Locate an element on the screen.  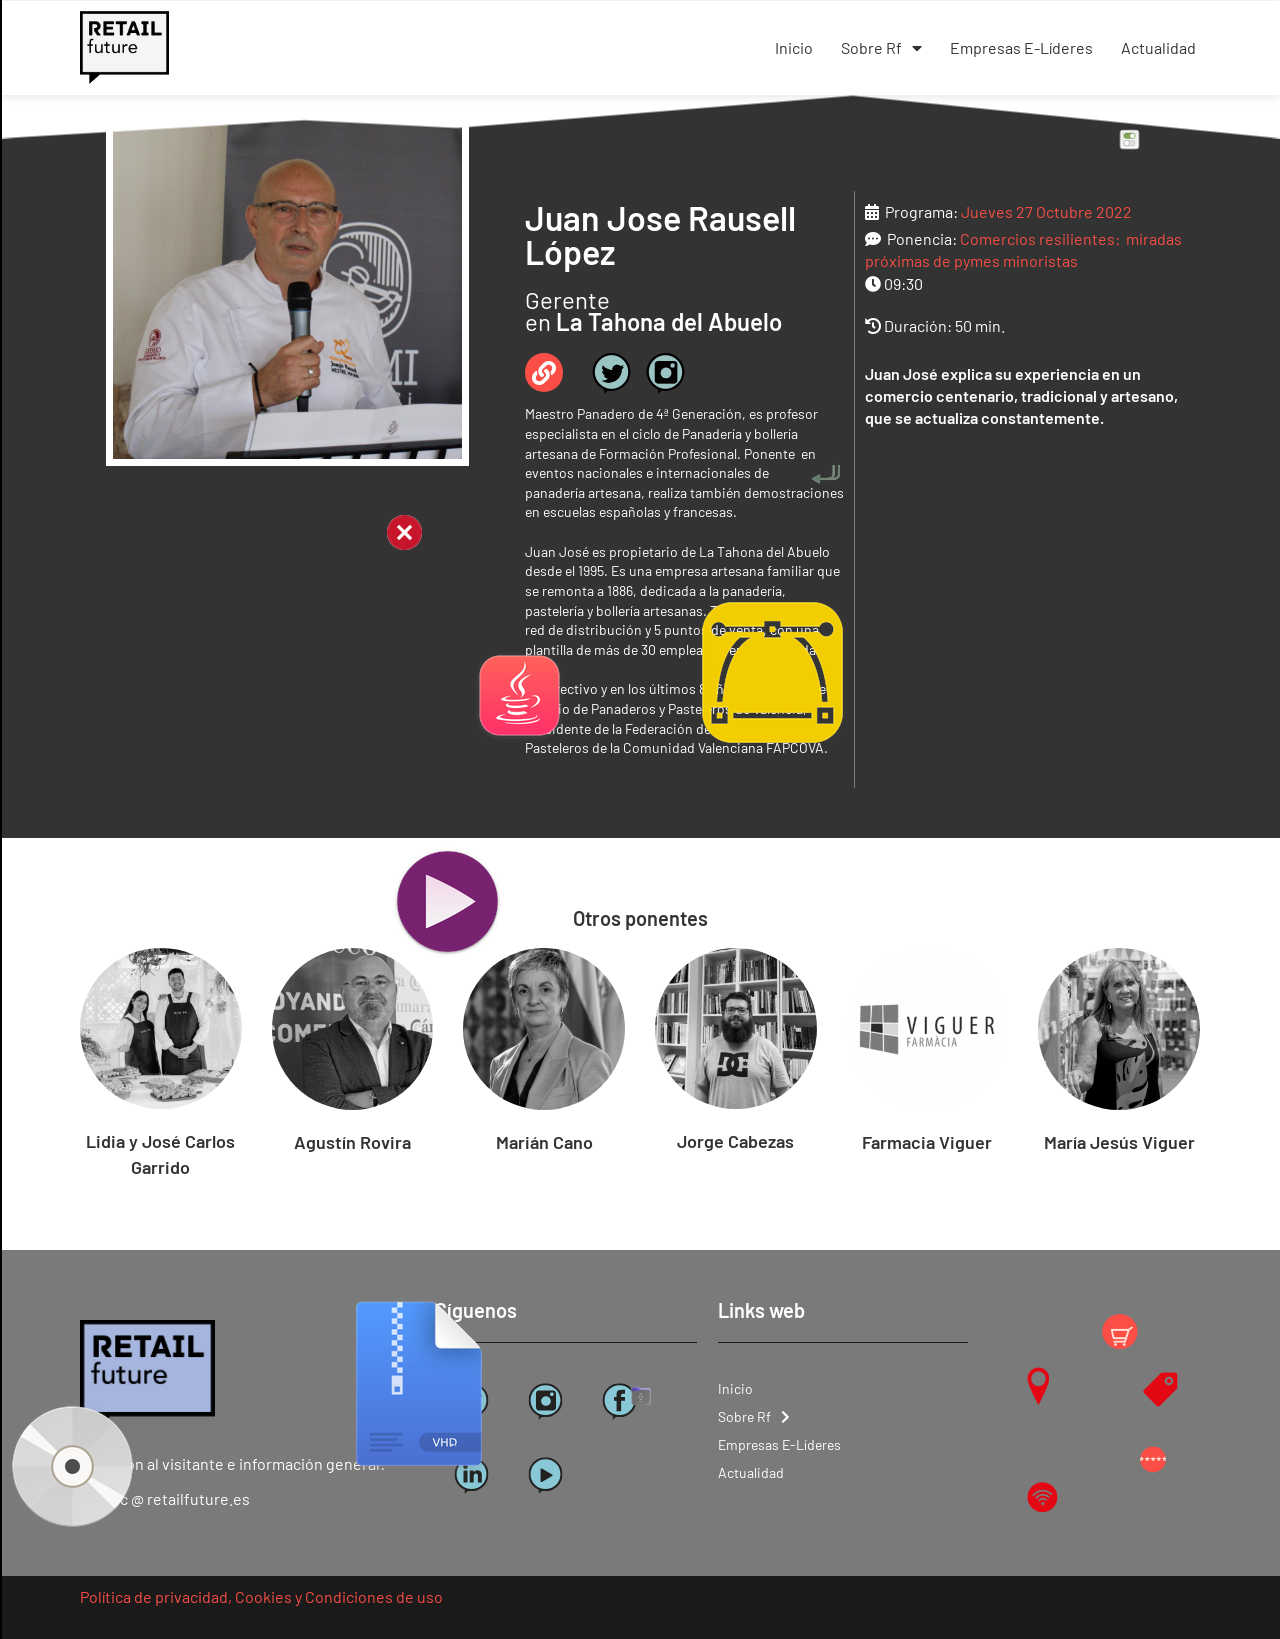
launch java application is located at coordinates (519, 695).